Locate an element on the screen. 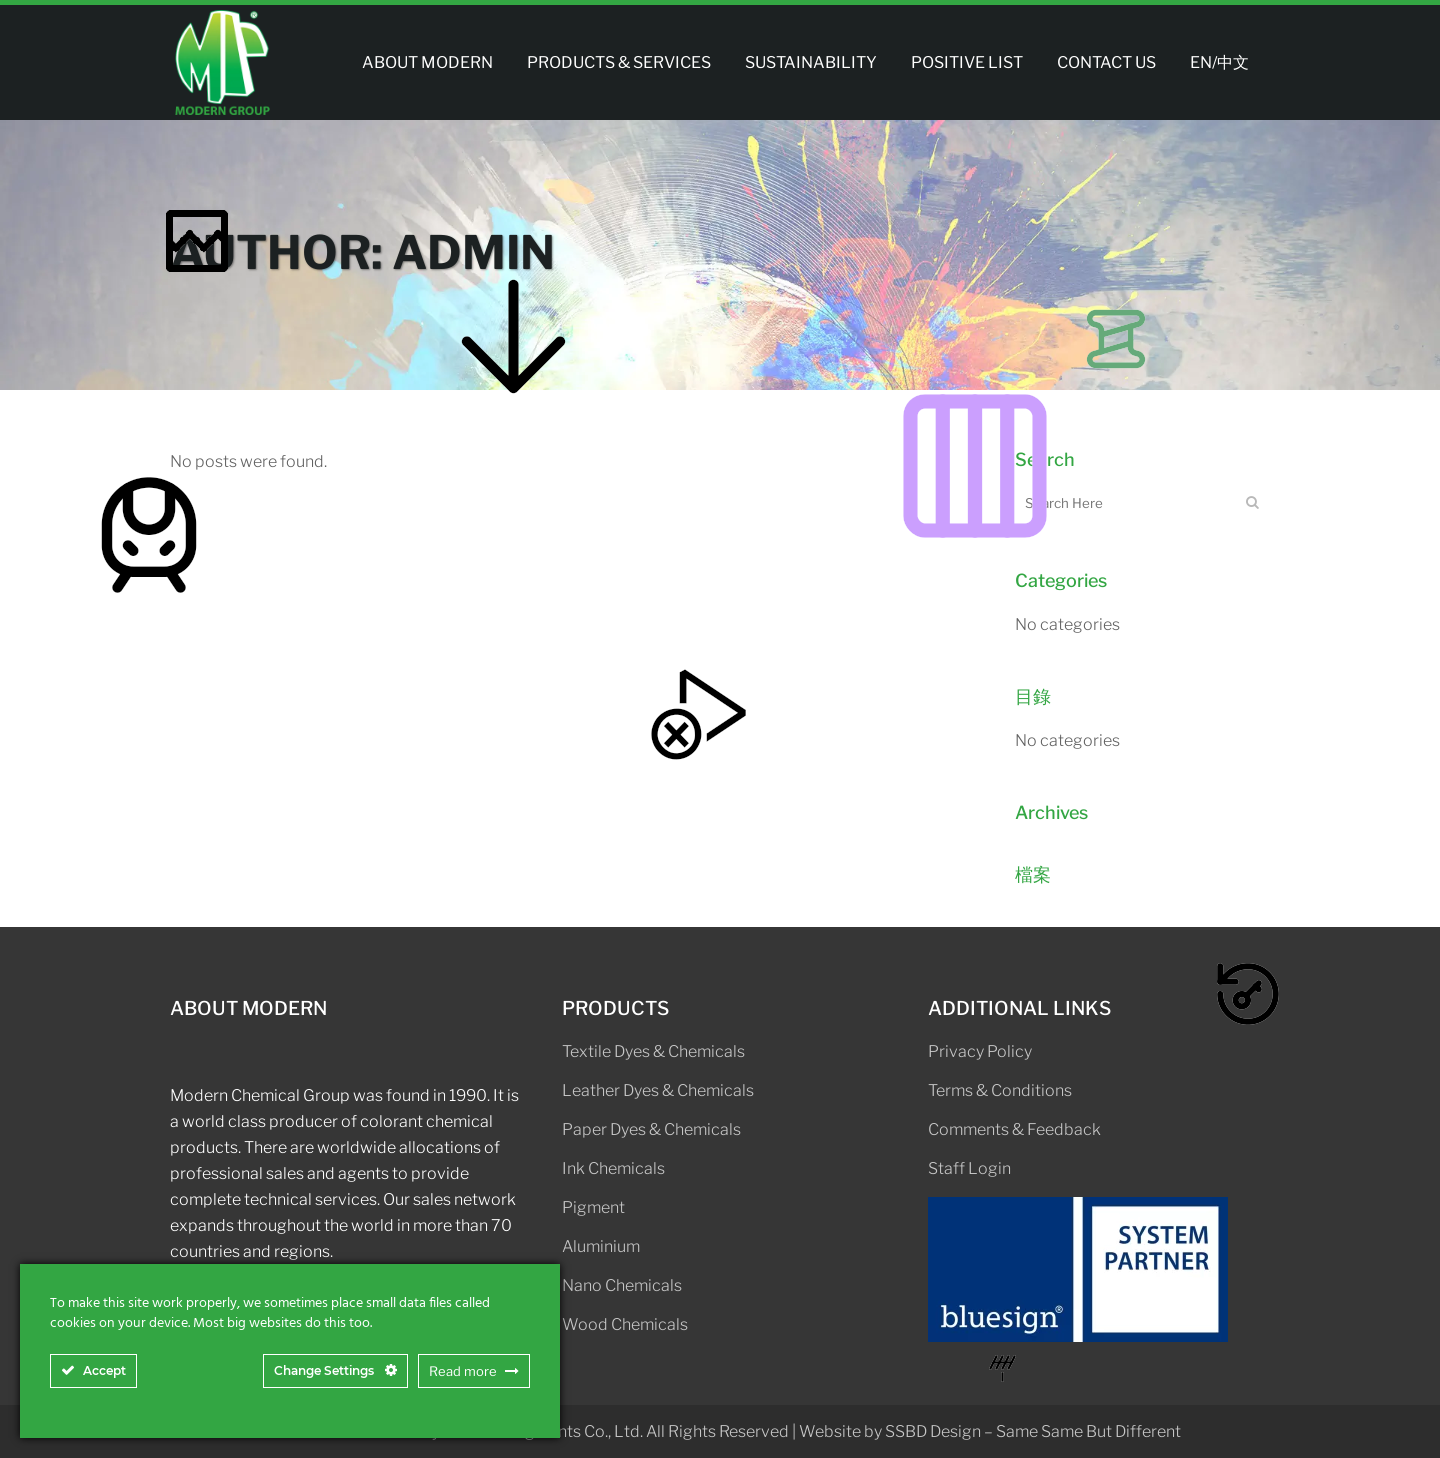  thread or sewing-related tools is located at coordinates (1116, 339).